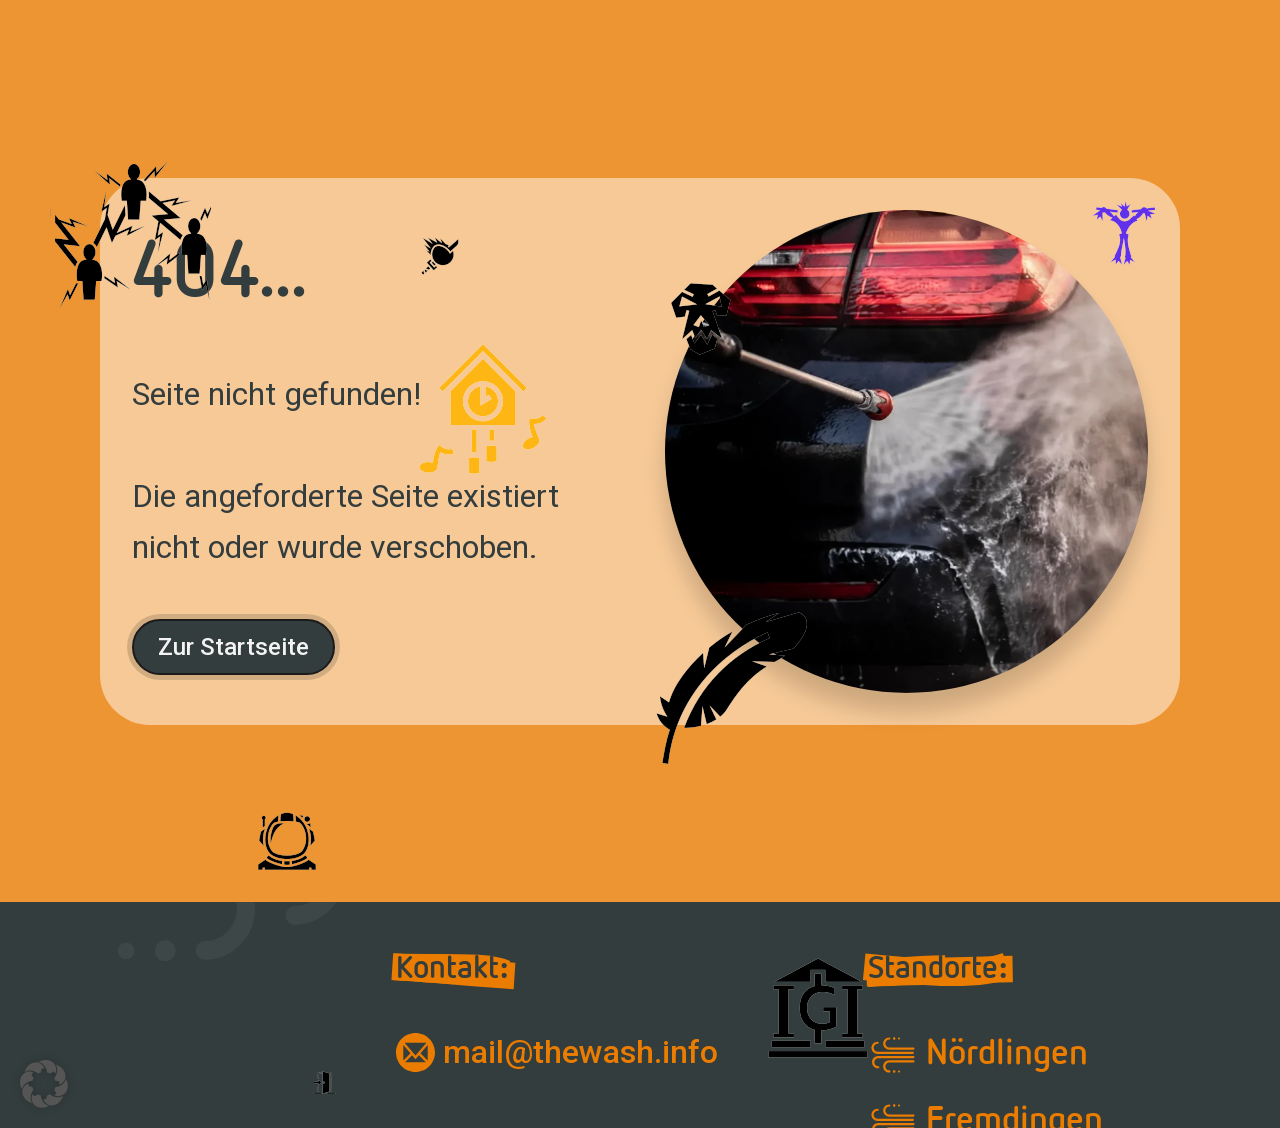 The width and height of the screenshot is (1280, 1128). I want to click on compose a new message or post, so click(729, 688).